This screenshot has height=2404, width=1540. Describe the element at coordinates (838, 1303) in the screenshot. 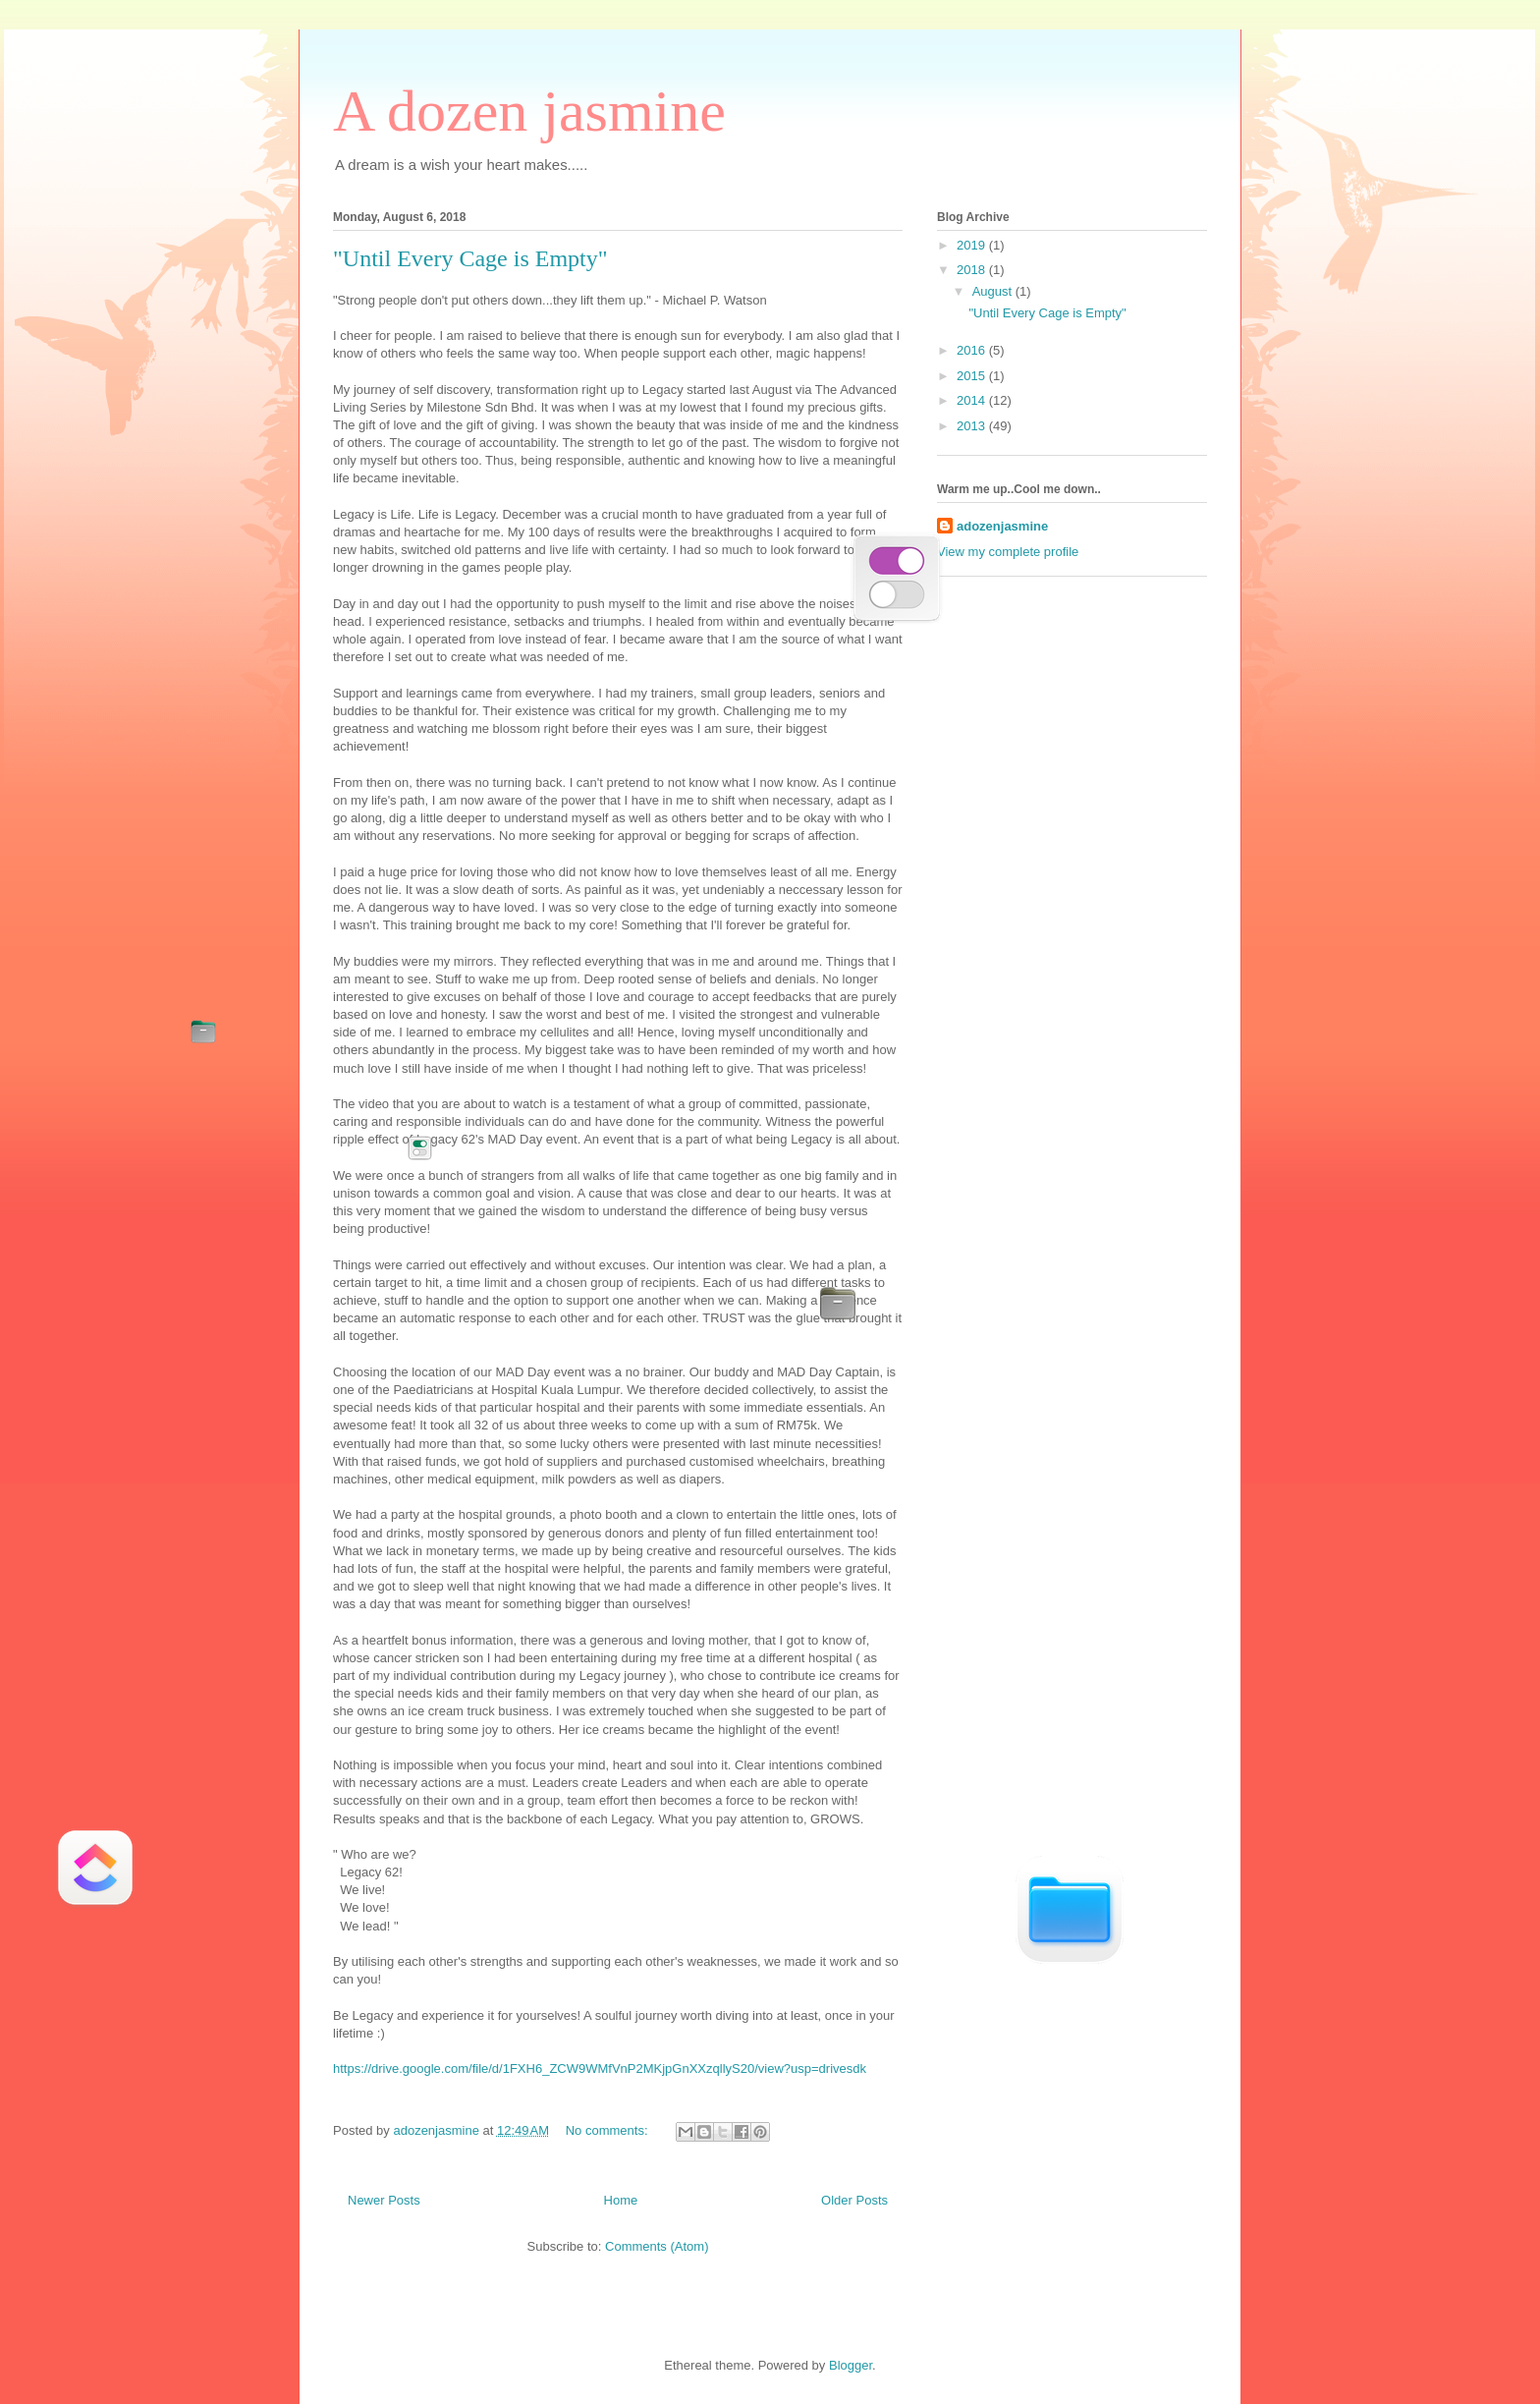

I see `open file manager application` at that location.